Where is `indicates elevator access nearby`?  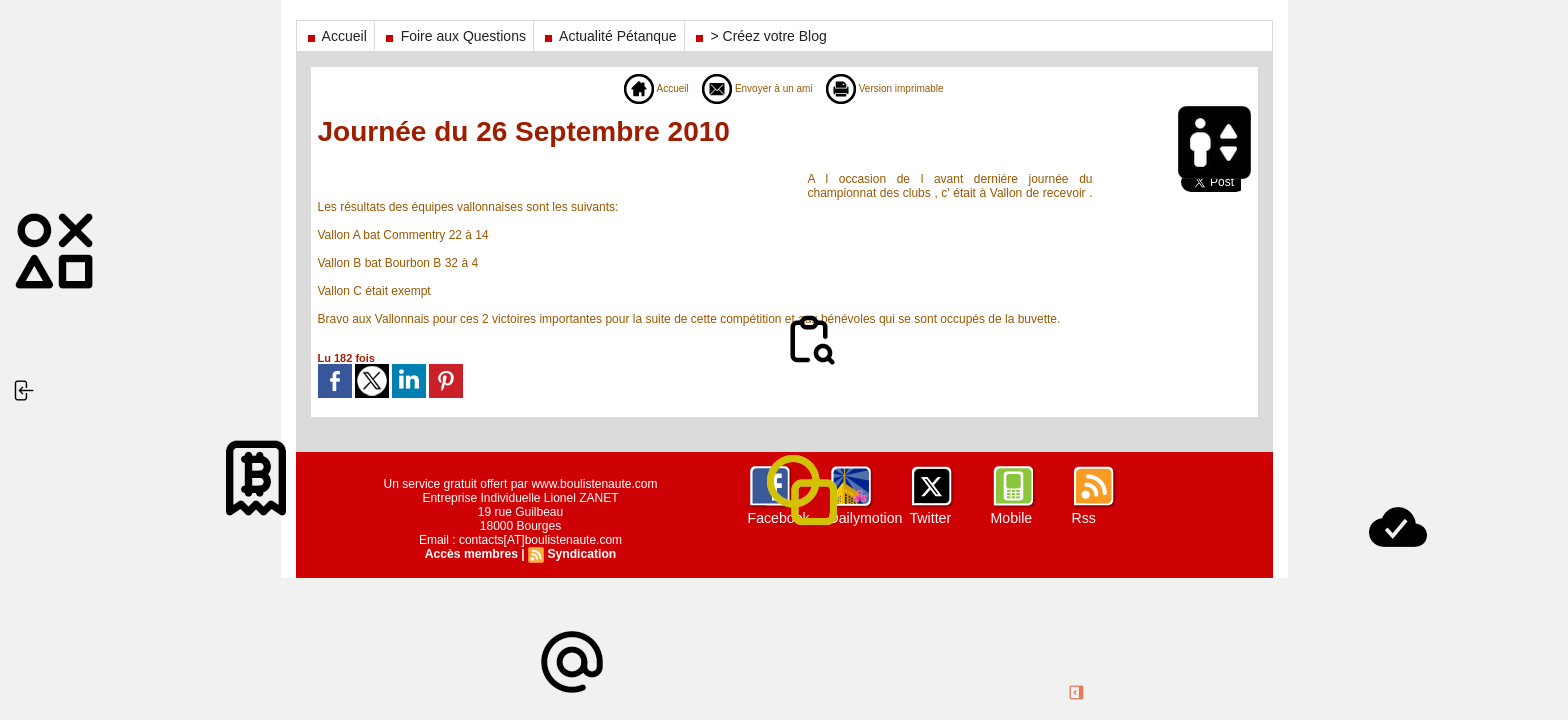
indicates elevator access nearby is located at coordinates (1214, 142).